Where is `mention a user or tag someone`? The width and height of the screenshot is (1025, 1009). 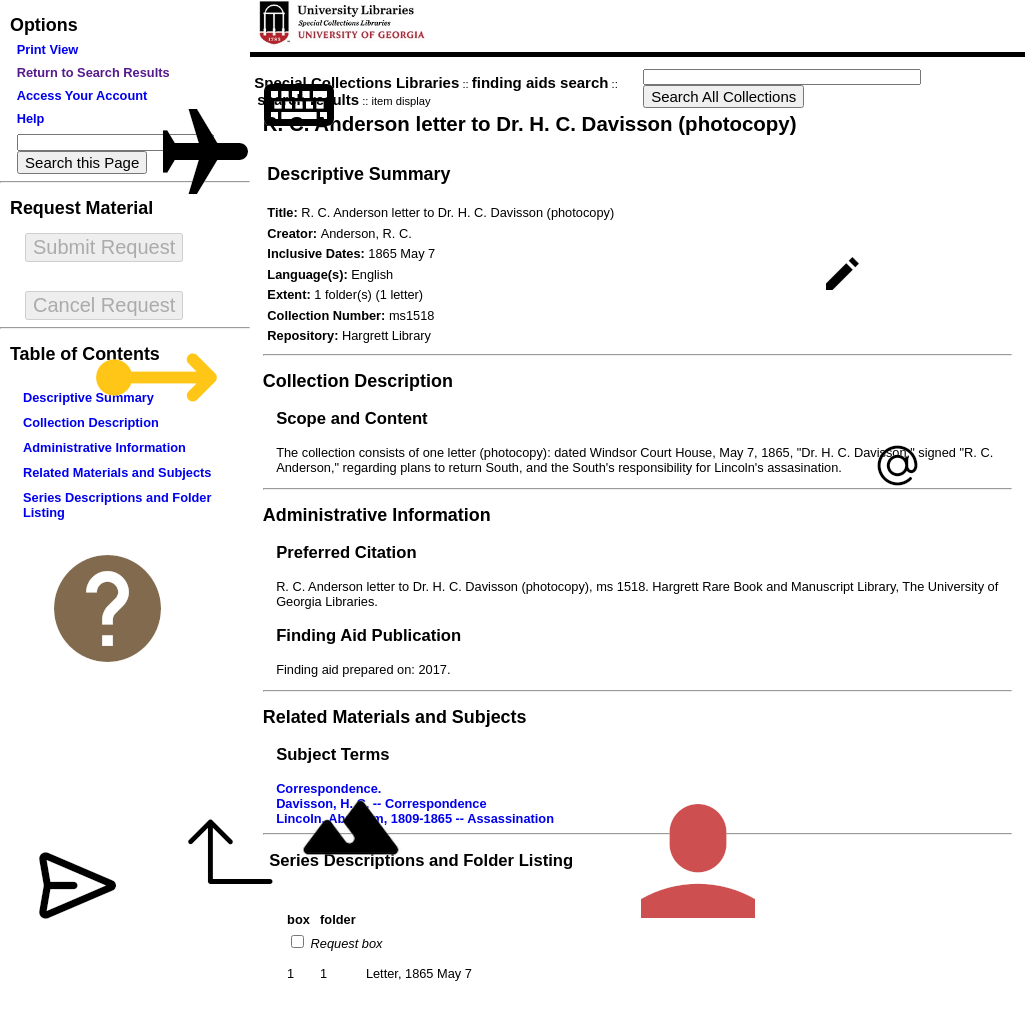 mention a user or tag someone is located at coordinates (897, 465).